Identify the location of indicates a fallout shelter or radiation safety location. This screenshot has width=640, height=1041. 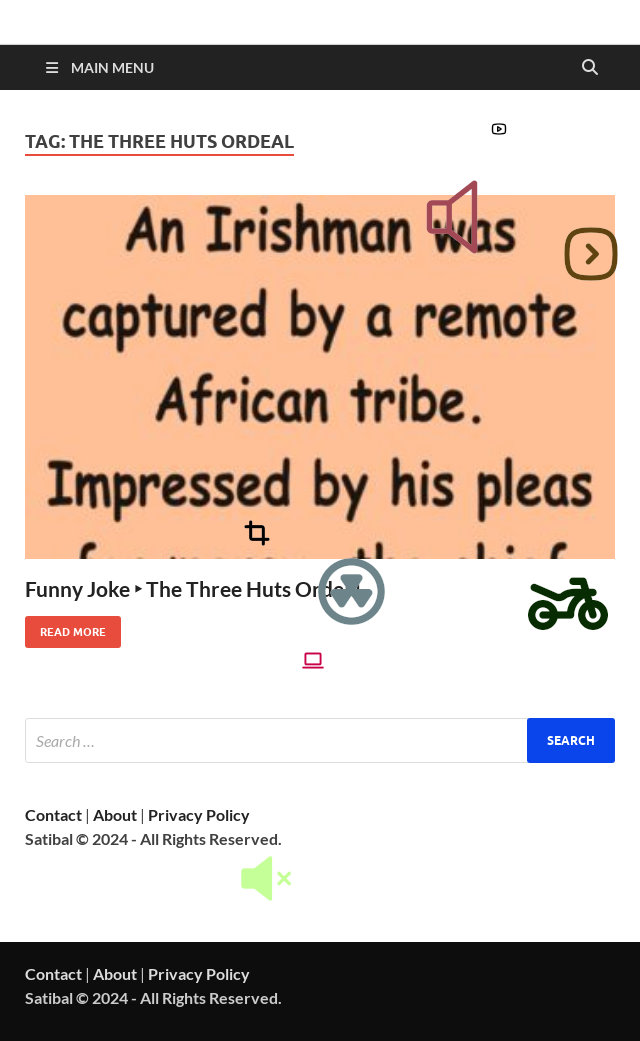
(351, 591).